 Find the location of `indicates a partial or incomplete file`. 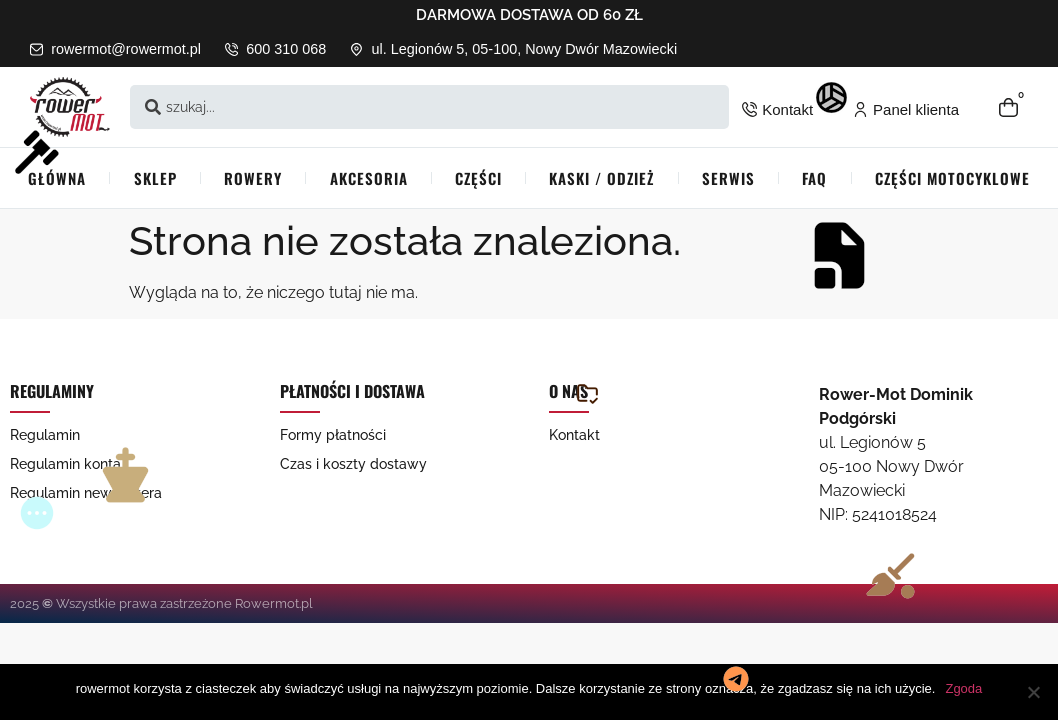

indicates a partial or incomplete file is located at coordinates (839, 255).